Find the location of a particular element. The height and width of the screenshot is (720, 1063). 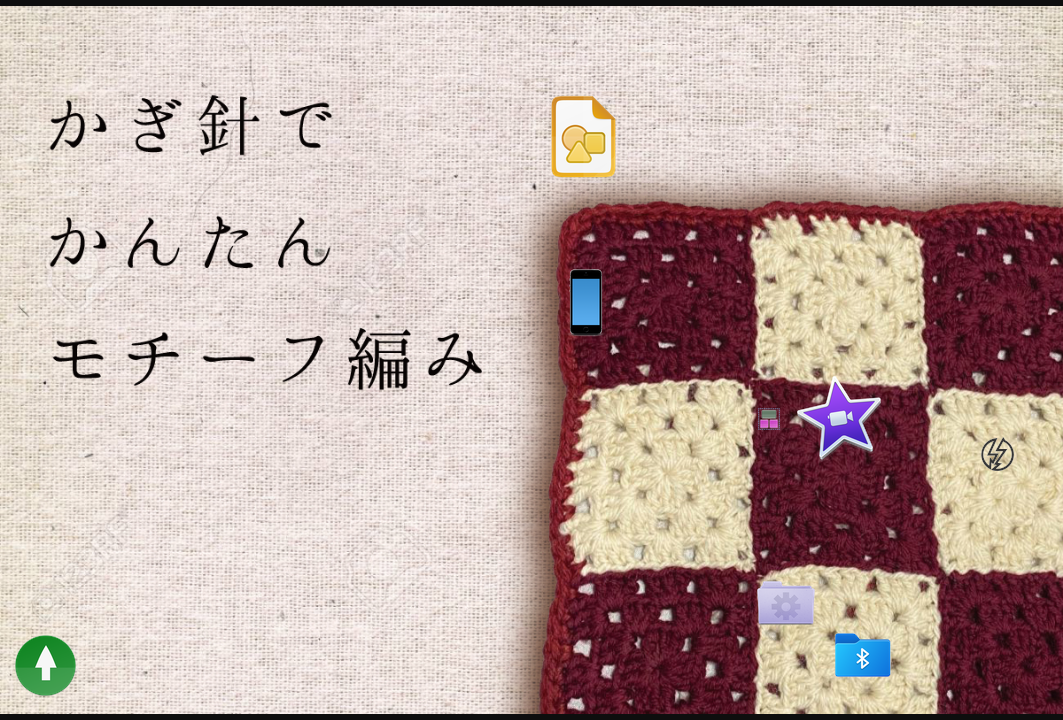

access system settings or preferences folder is located at coordinates (786, 602).